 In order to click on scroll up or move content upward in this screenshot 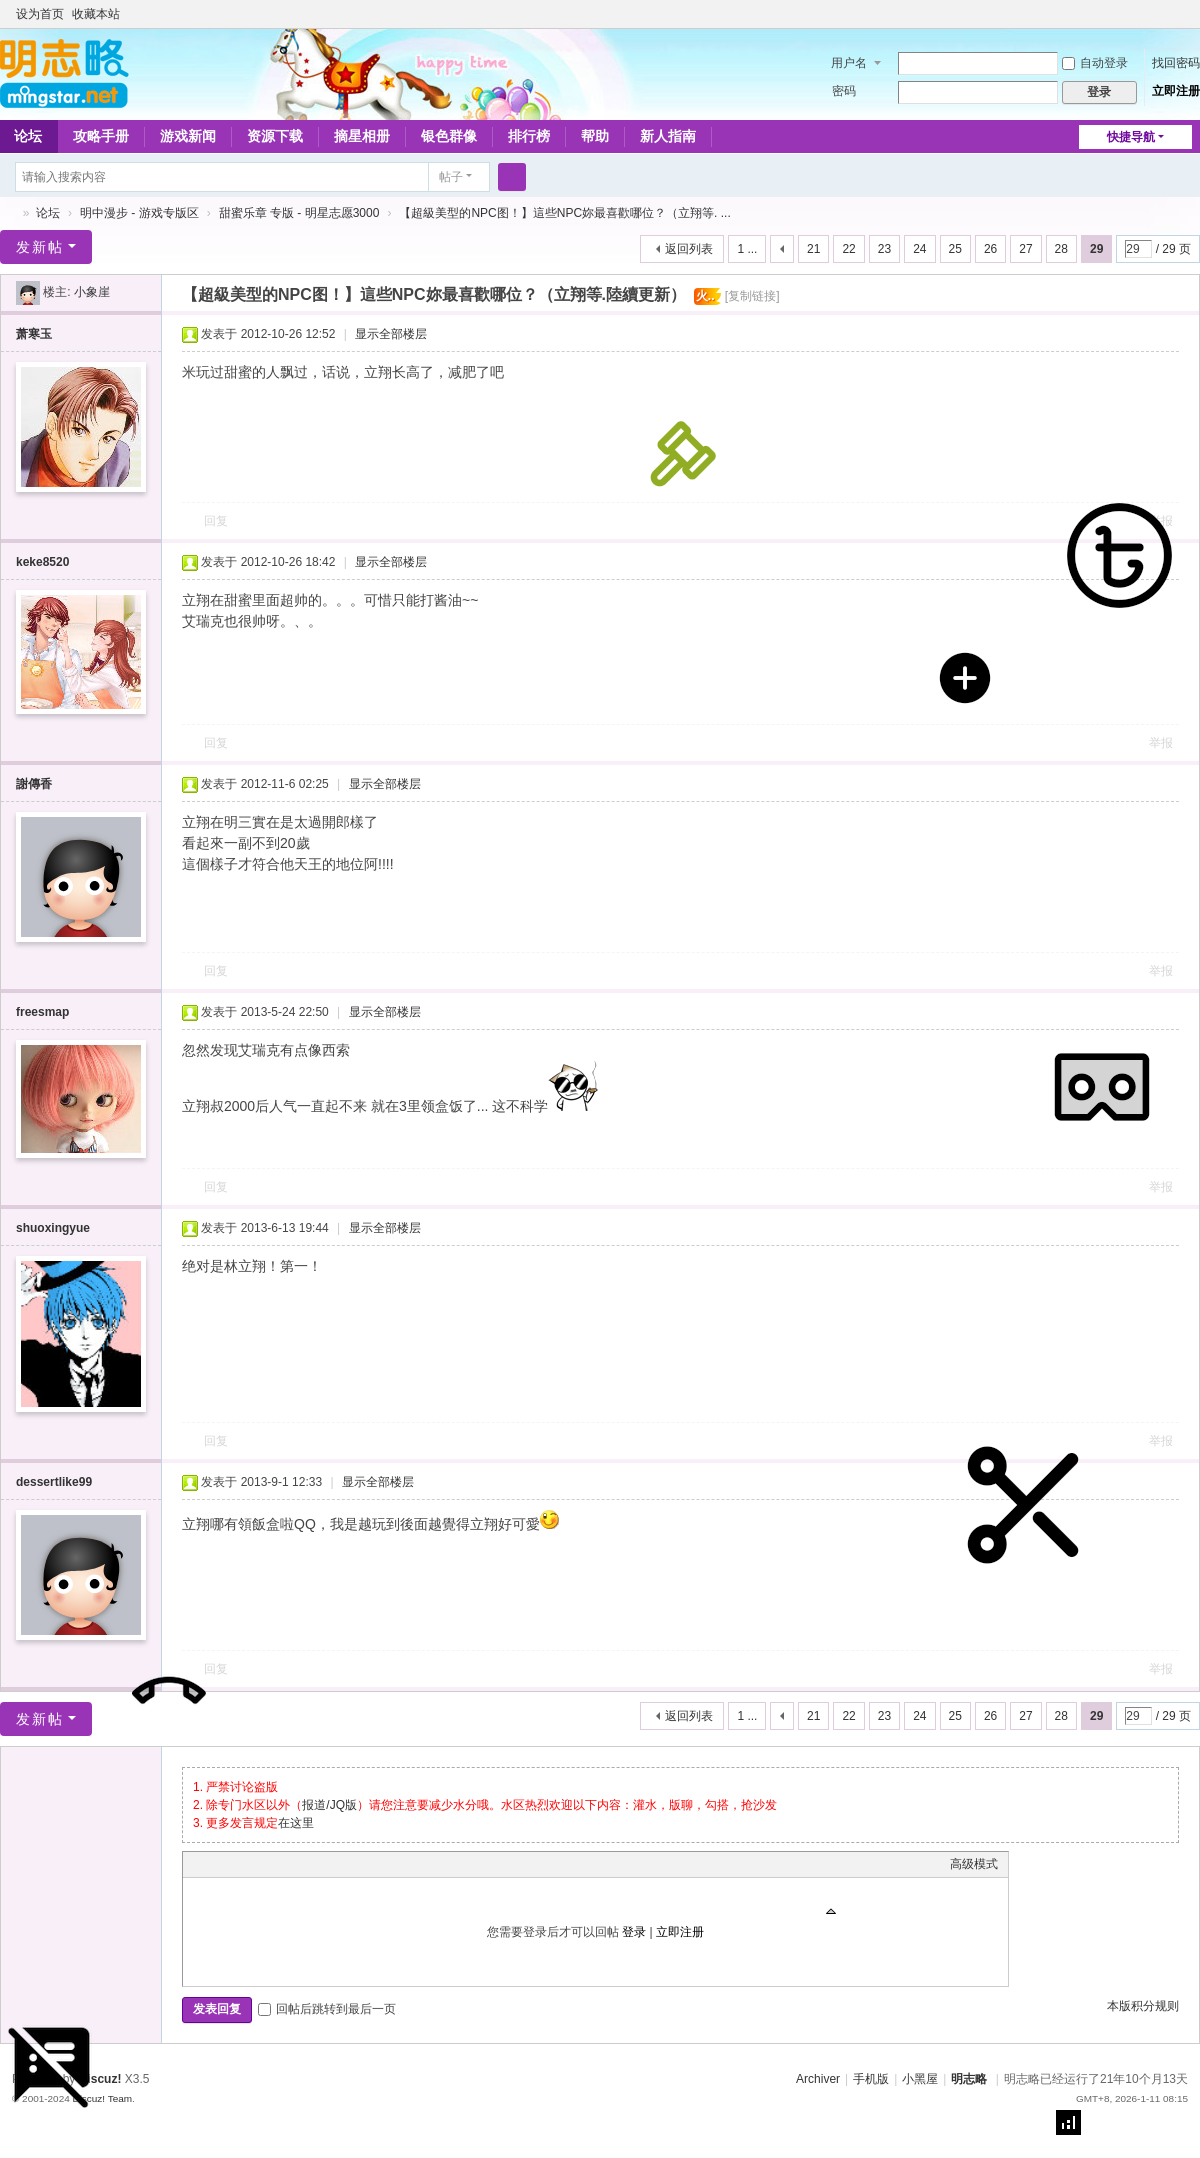, I will do `click(831, 1914)`.